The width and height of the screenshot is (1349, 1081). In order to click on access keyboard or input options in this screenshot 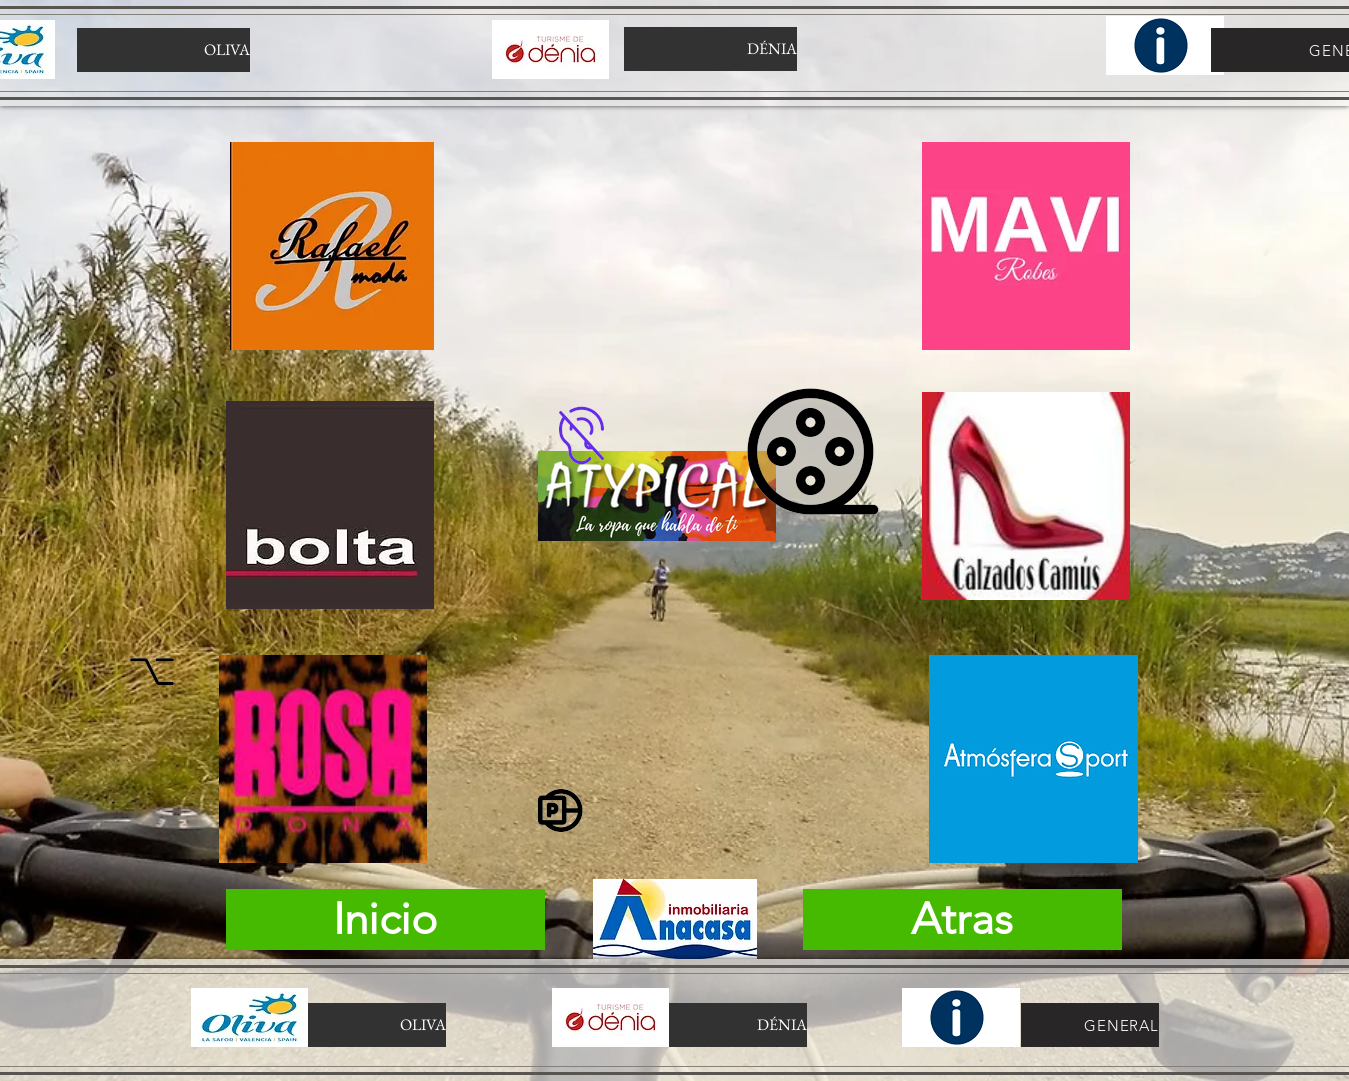, I will do `click(152, 670)`.